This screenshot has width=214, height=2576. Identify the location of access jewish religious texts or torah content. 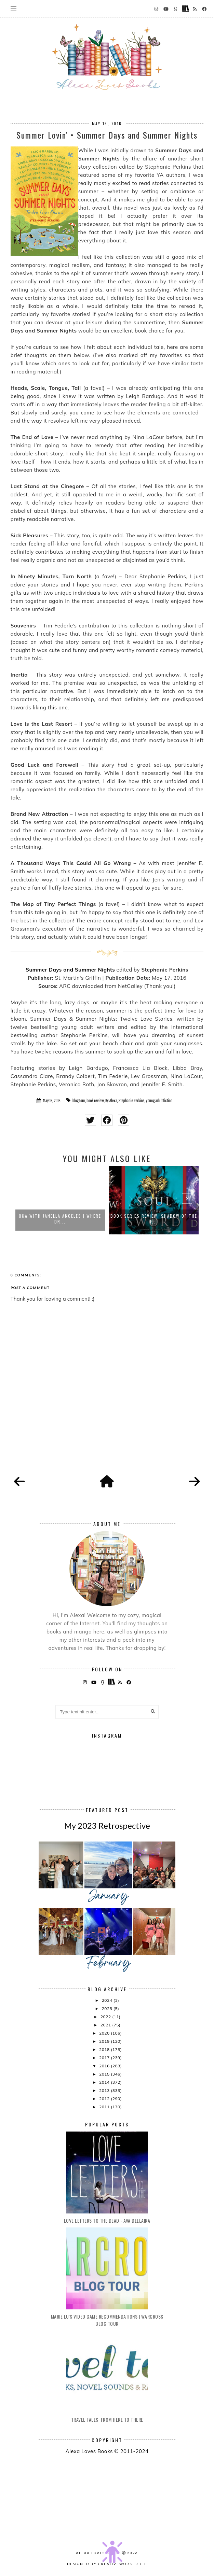
(102, 1930).